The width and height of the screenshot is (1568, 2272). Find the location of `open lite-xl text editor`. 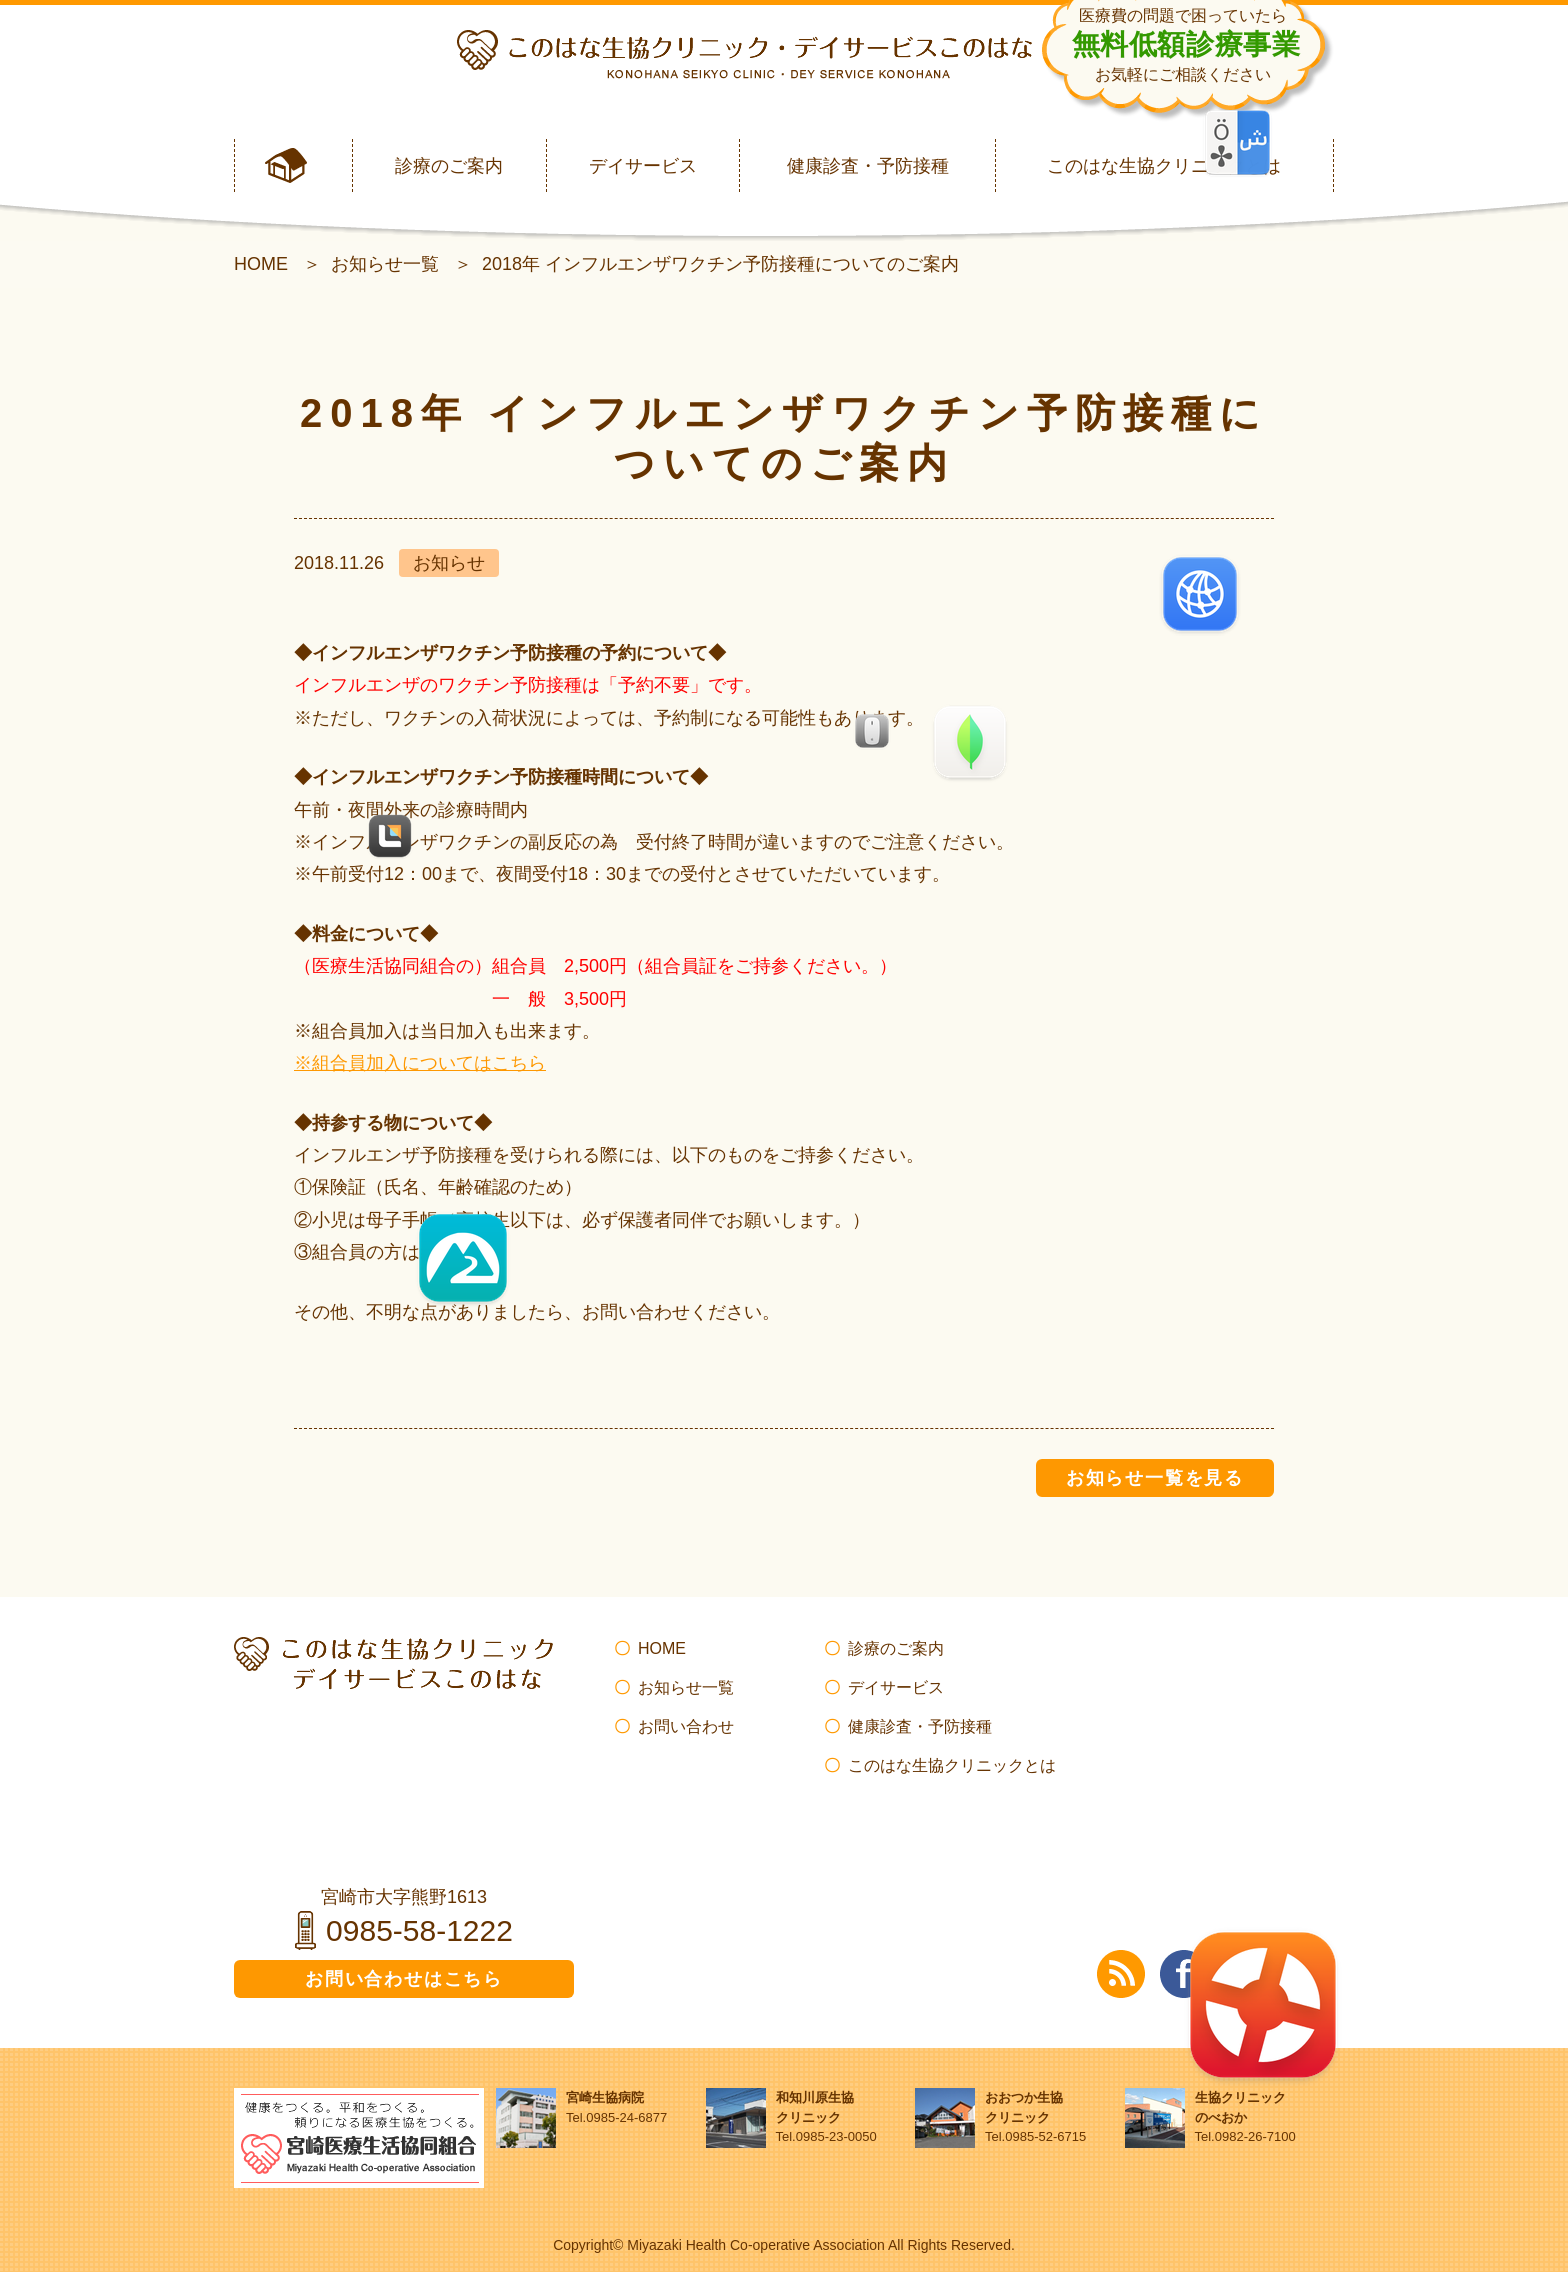

open lite-xl text editor is located at coordinates (390, 836).